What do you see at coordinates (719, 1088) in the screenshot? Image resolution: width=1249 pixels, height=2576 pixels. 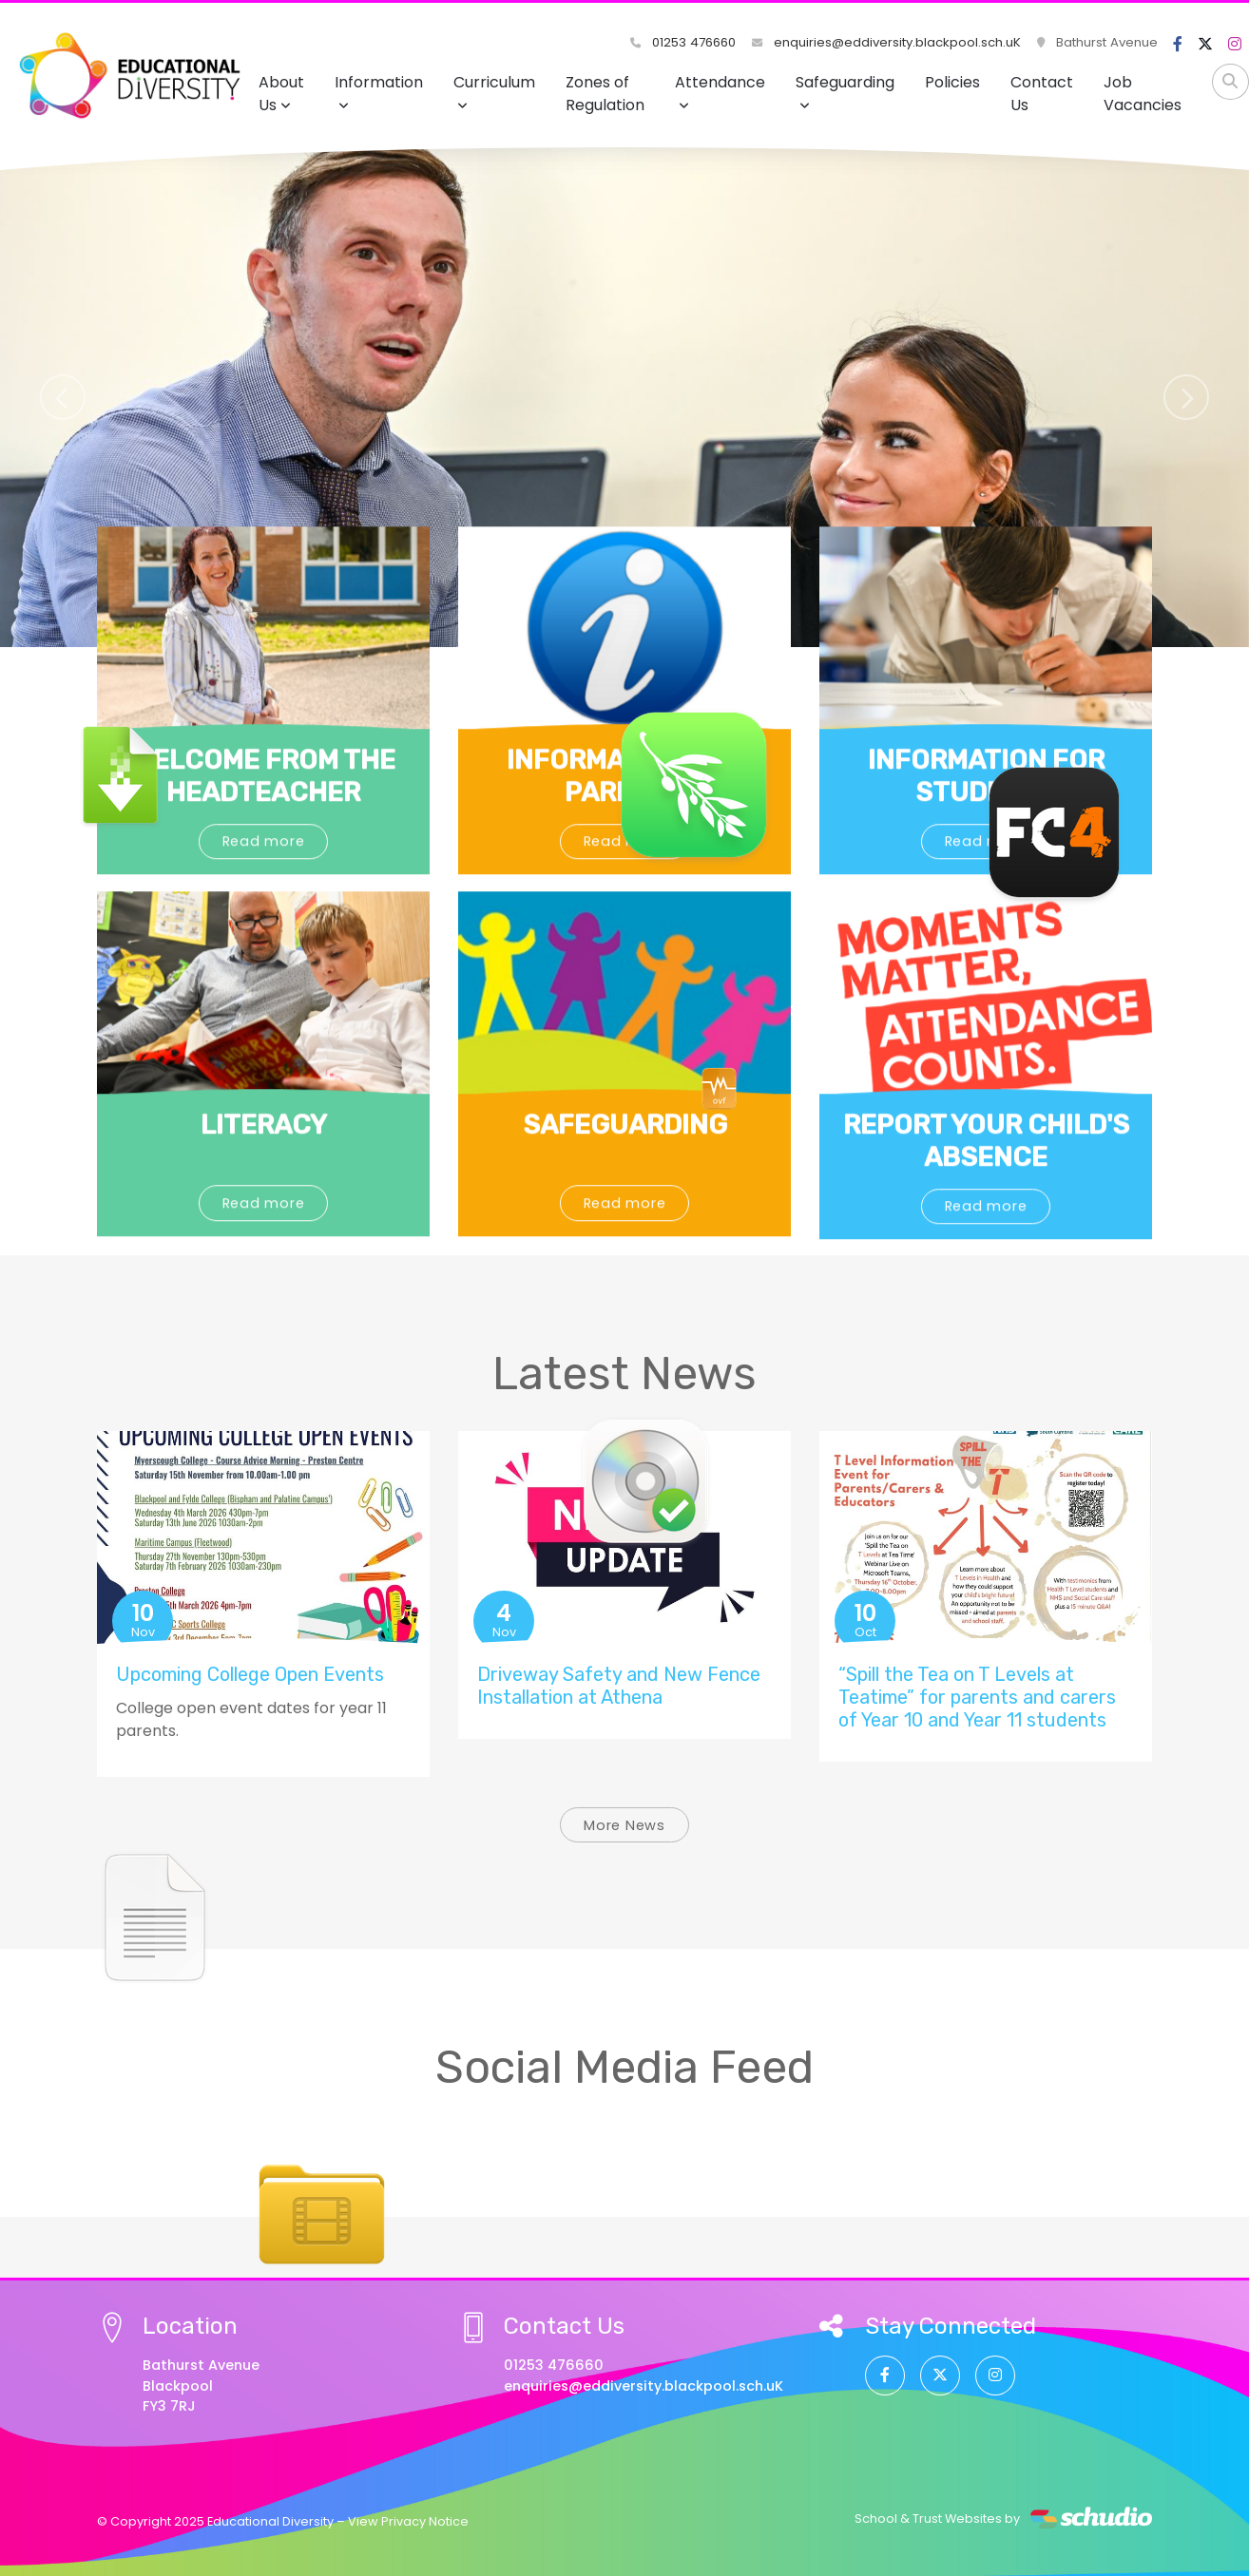 I see `open a VirtualBox appliance file` at bounding box center [719, 1088].